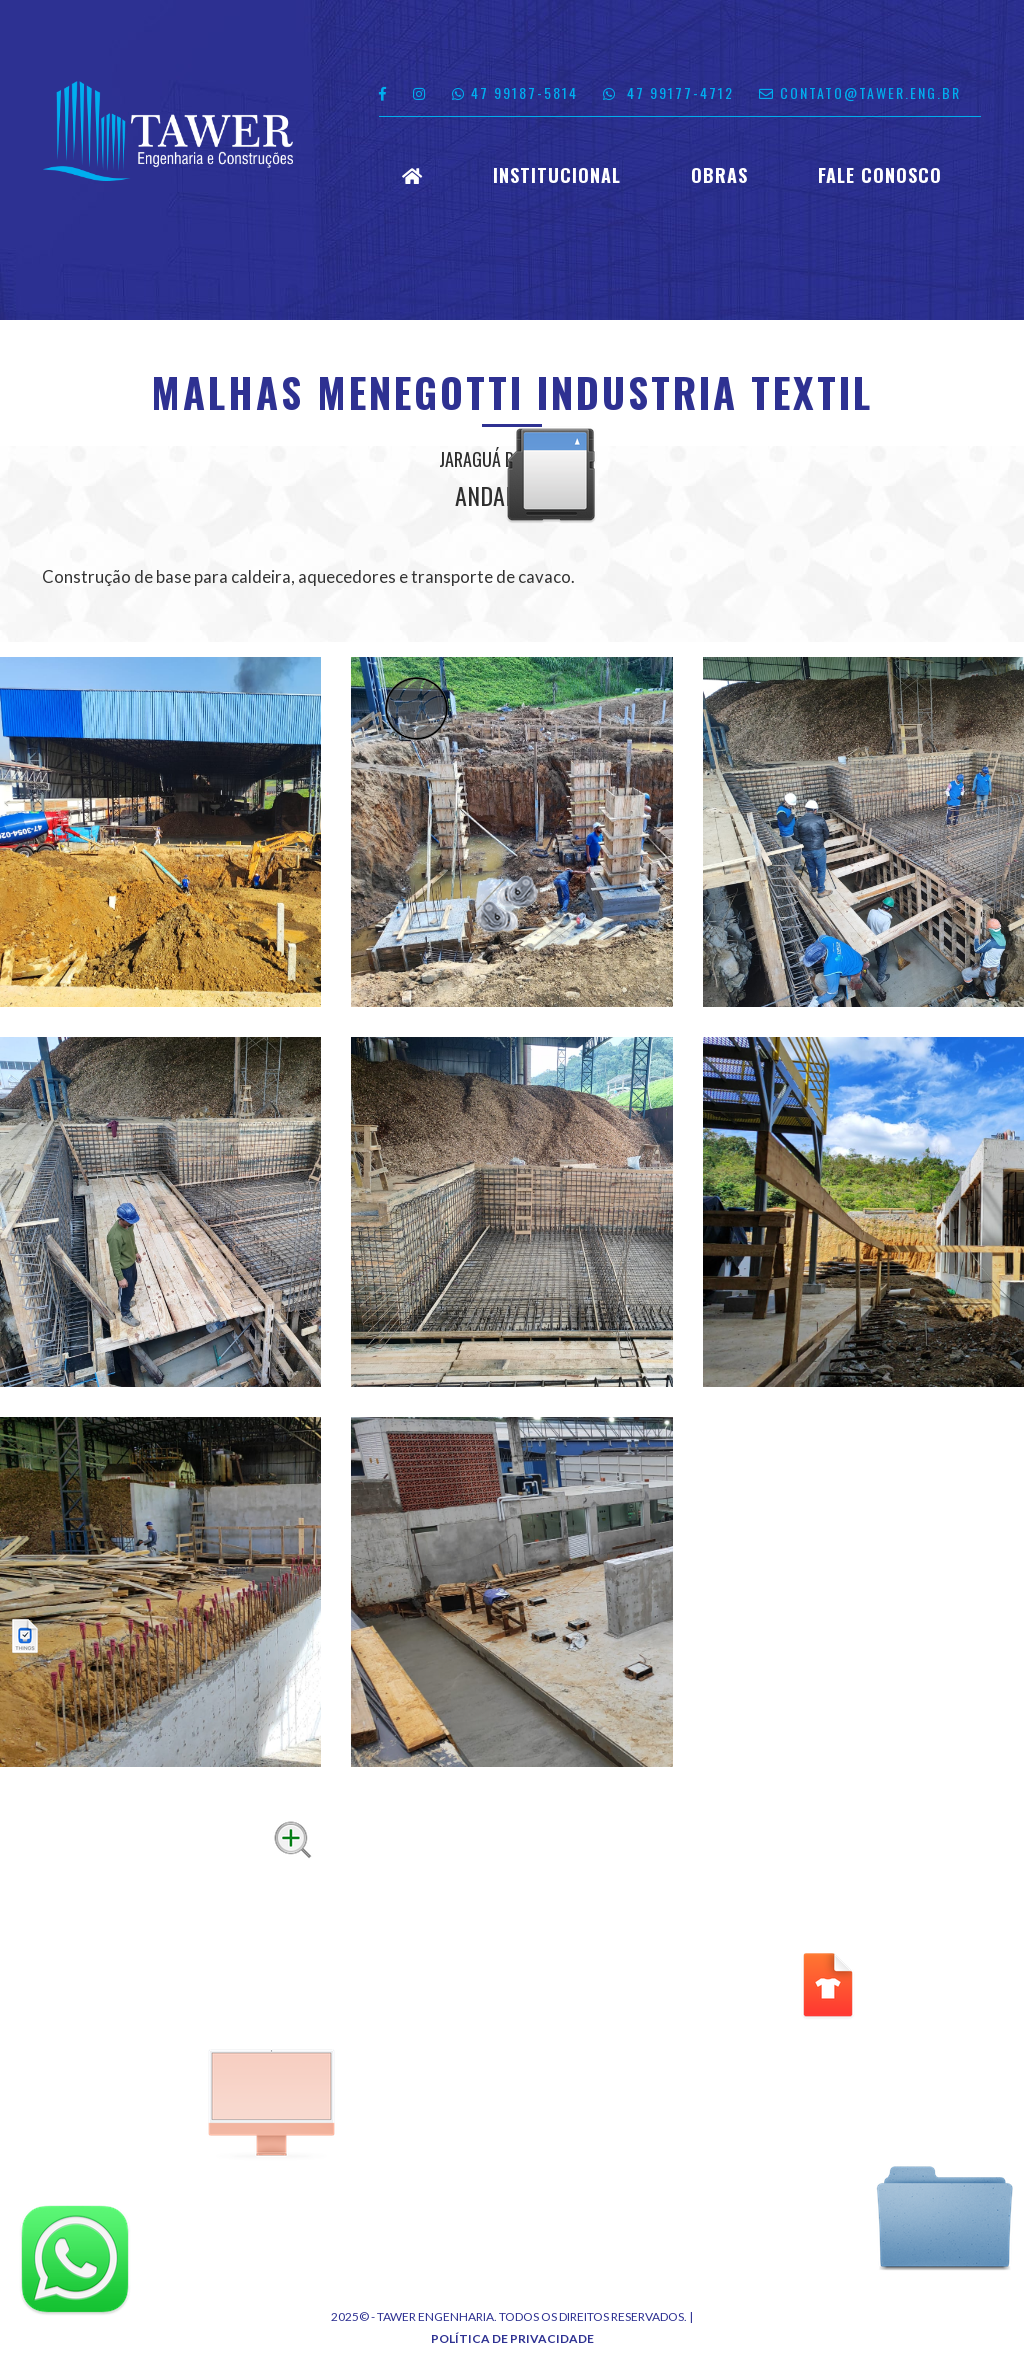  Describe the element at coordinates (25, 1636) in the screenshot. I see `things 3 database file or backup` at that location.